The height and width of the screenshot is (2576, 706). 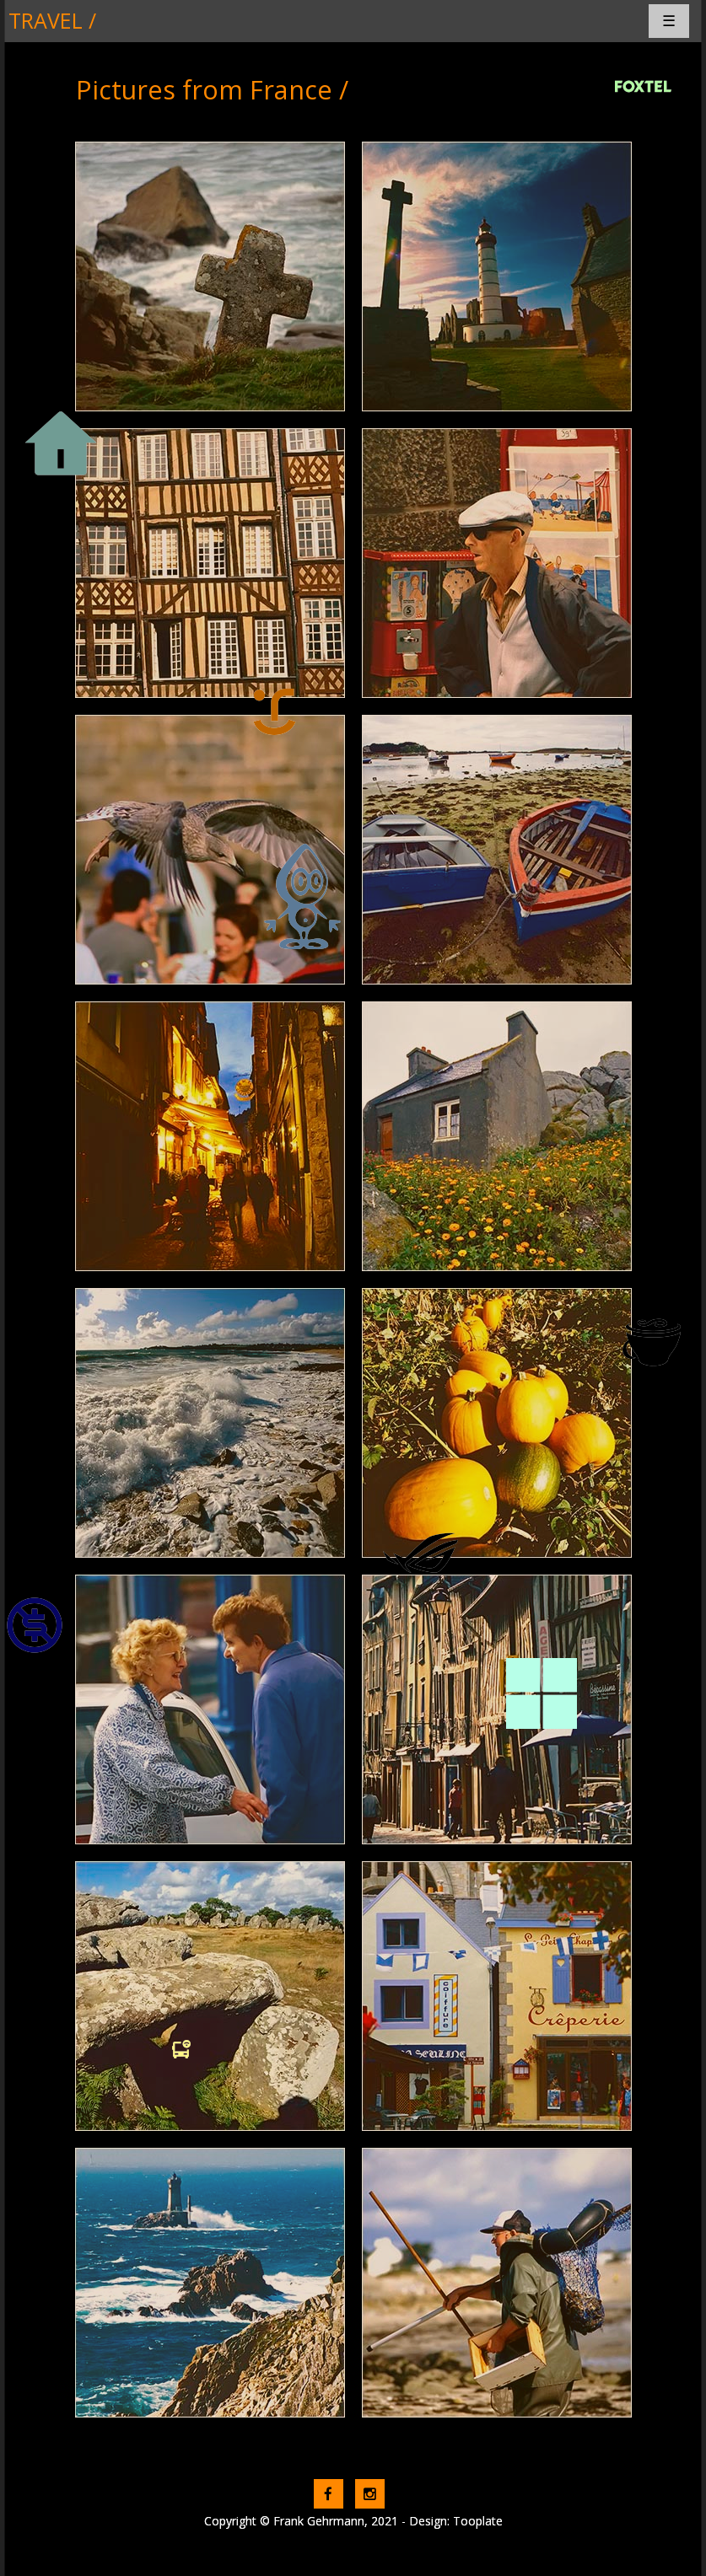 What do you see at coordinates (274, 711) in the screenshot?
I see `rezgo booking platform logo` at bounding box center [274, 711].